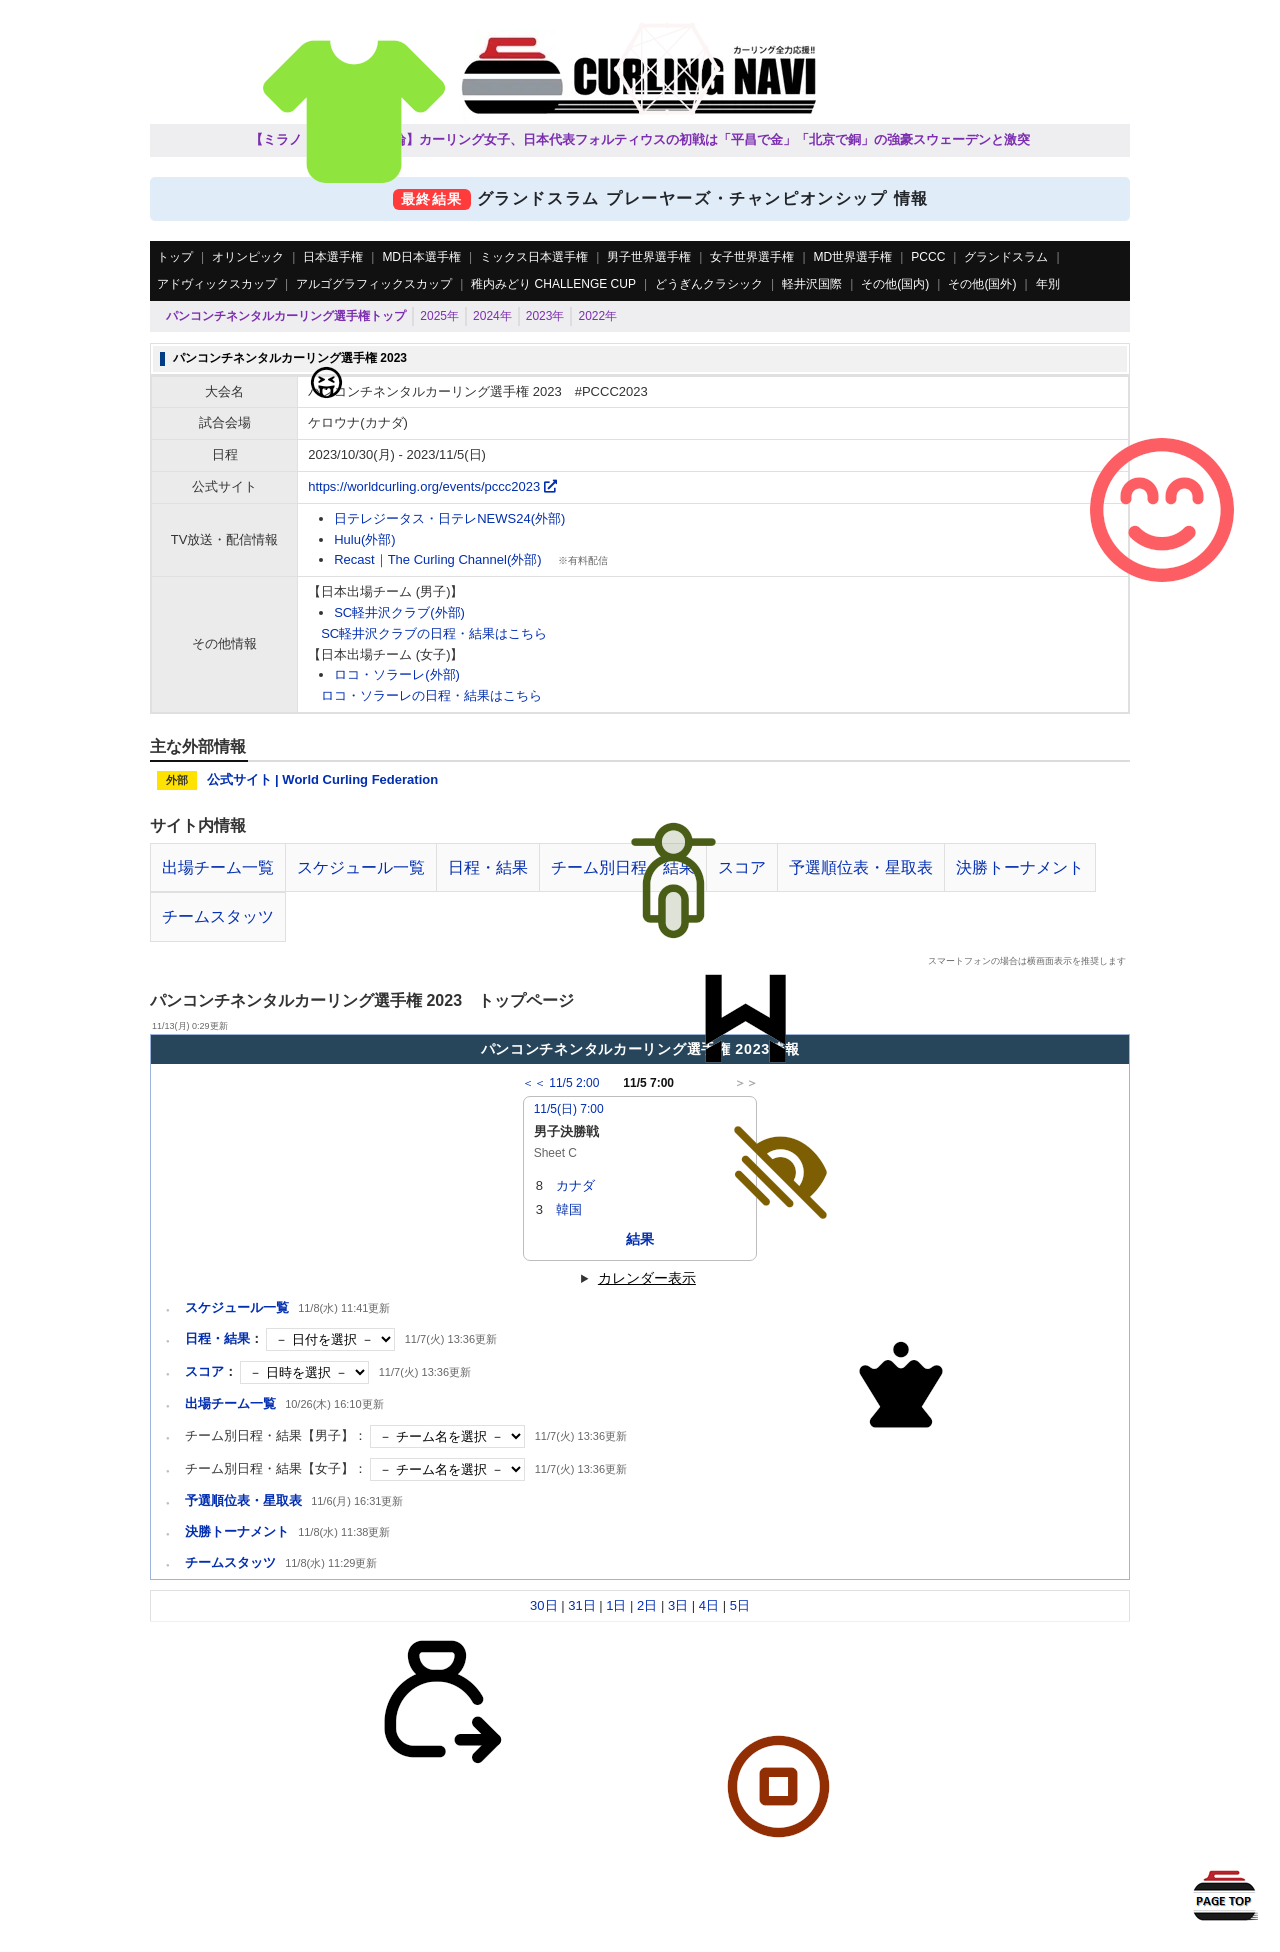  What do you see at coordinates (778, 1786) in the screenshot?
I see `stop media playback` at bounding box center [778, 1786].